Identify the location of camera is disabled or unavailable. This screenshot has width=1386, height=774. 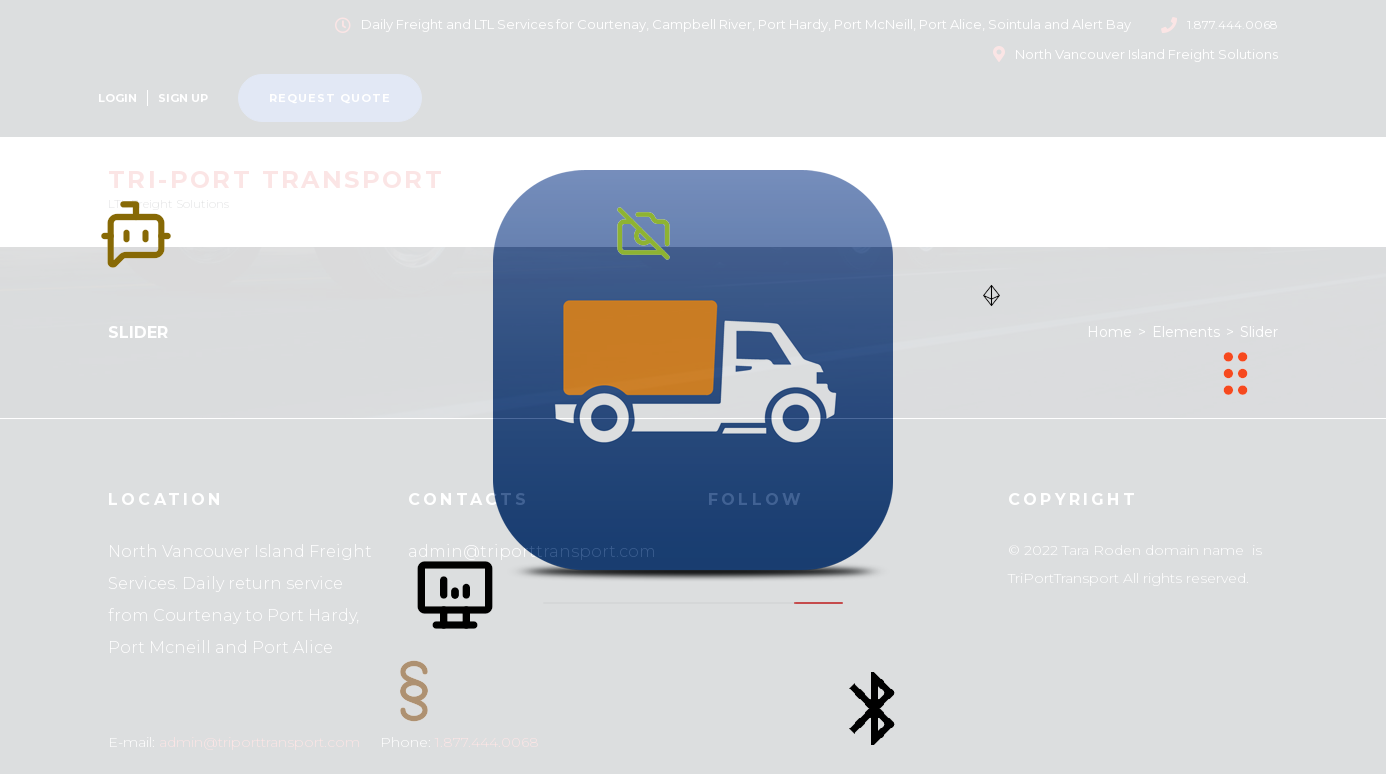
(643, 233).